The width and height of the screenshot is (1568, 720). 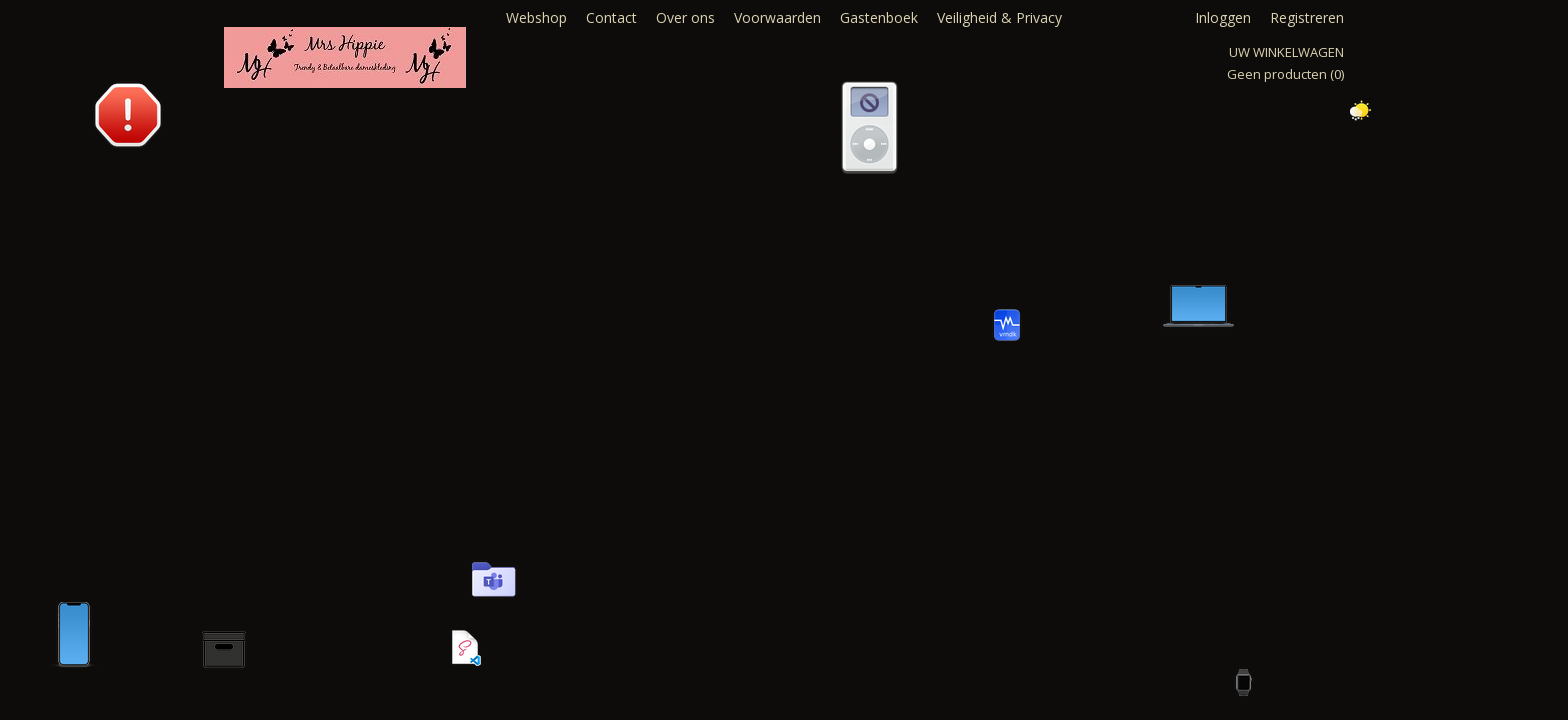 What do you see at coordinates (465, 648) in the screenshot?
I see `open a Sass stylesheet file in Visual Studio Code` at bounding box center [465, 648].